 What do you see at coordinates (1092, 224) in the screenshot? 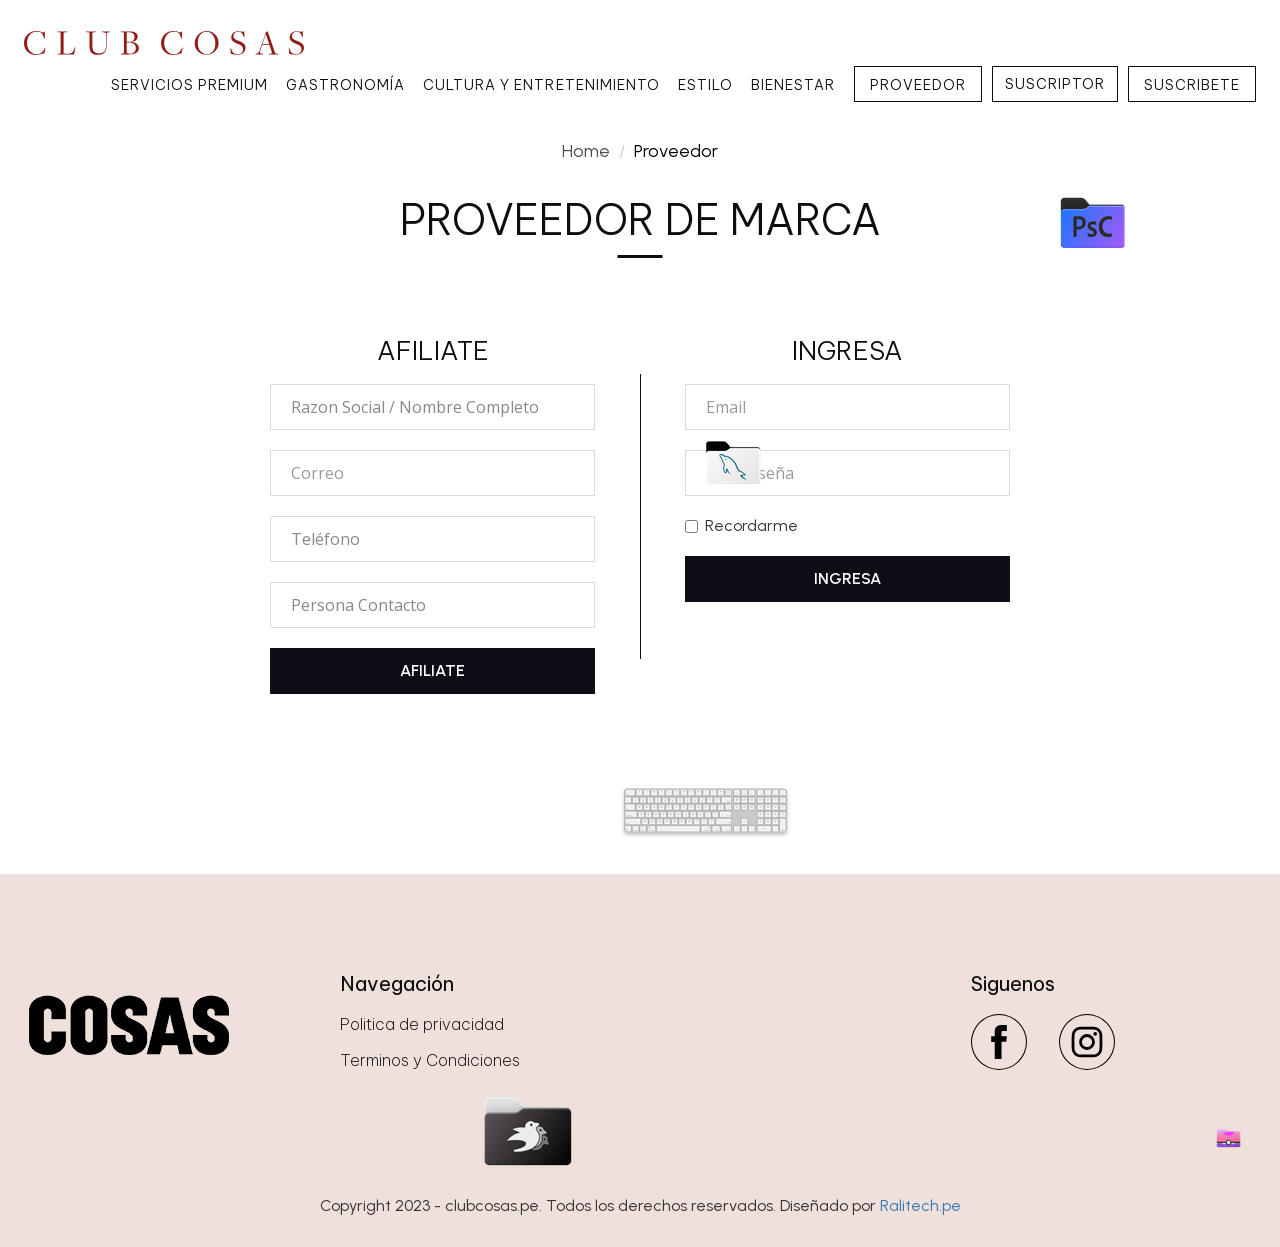
I see `open folder containing adobe photoshop classic files` at bounding box center [1092, 224].